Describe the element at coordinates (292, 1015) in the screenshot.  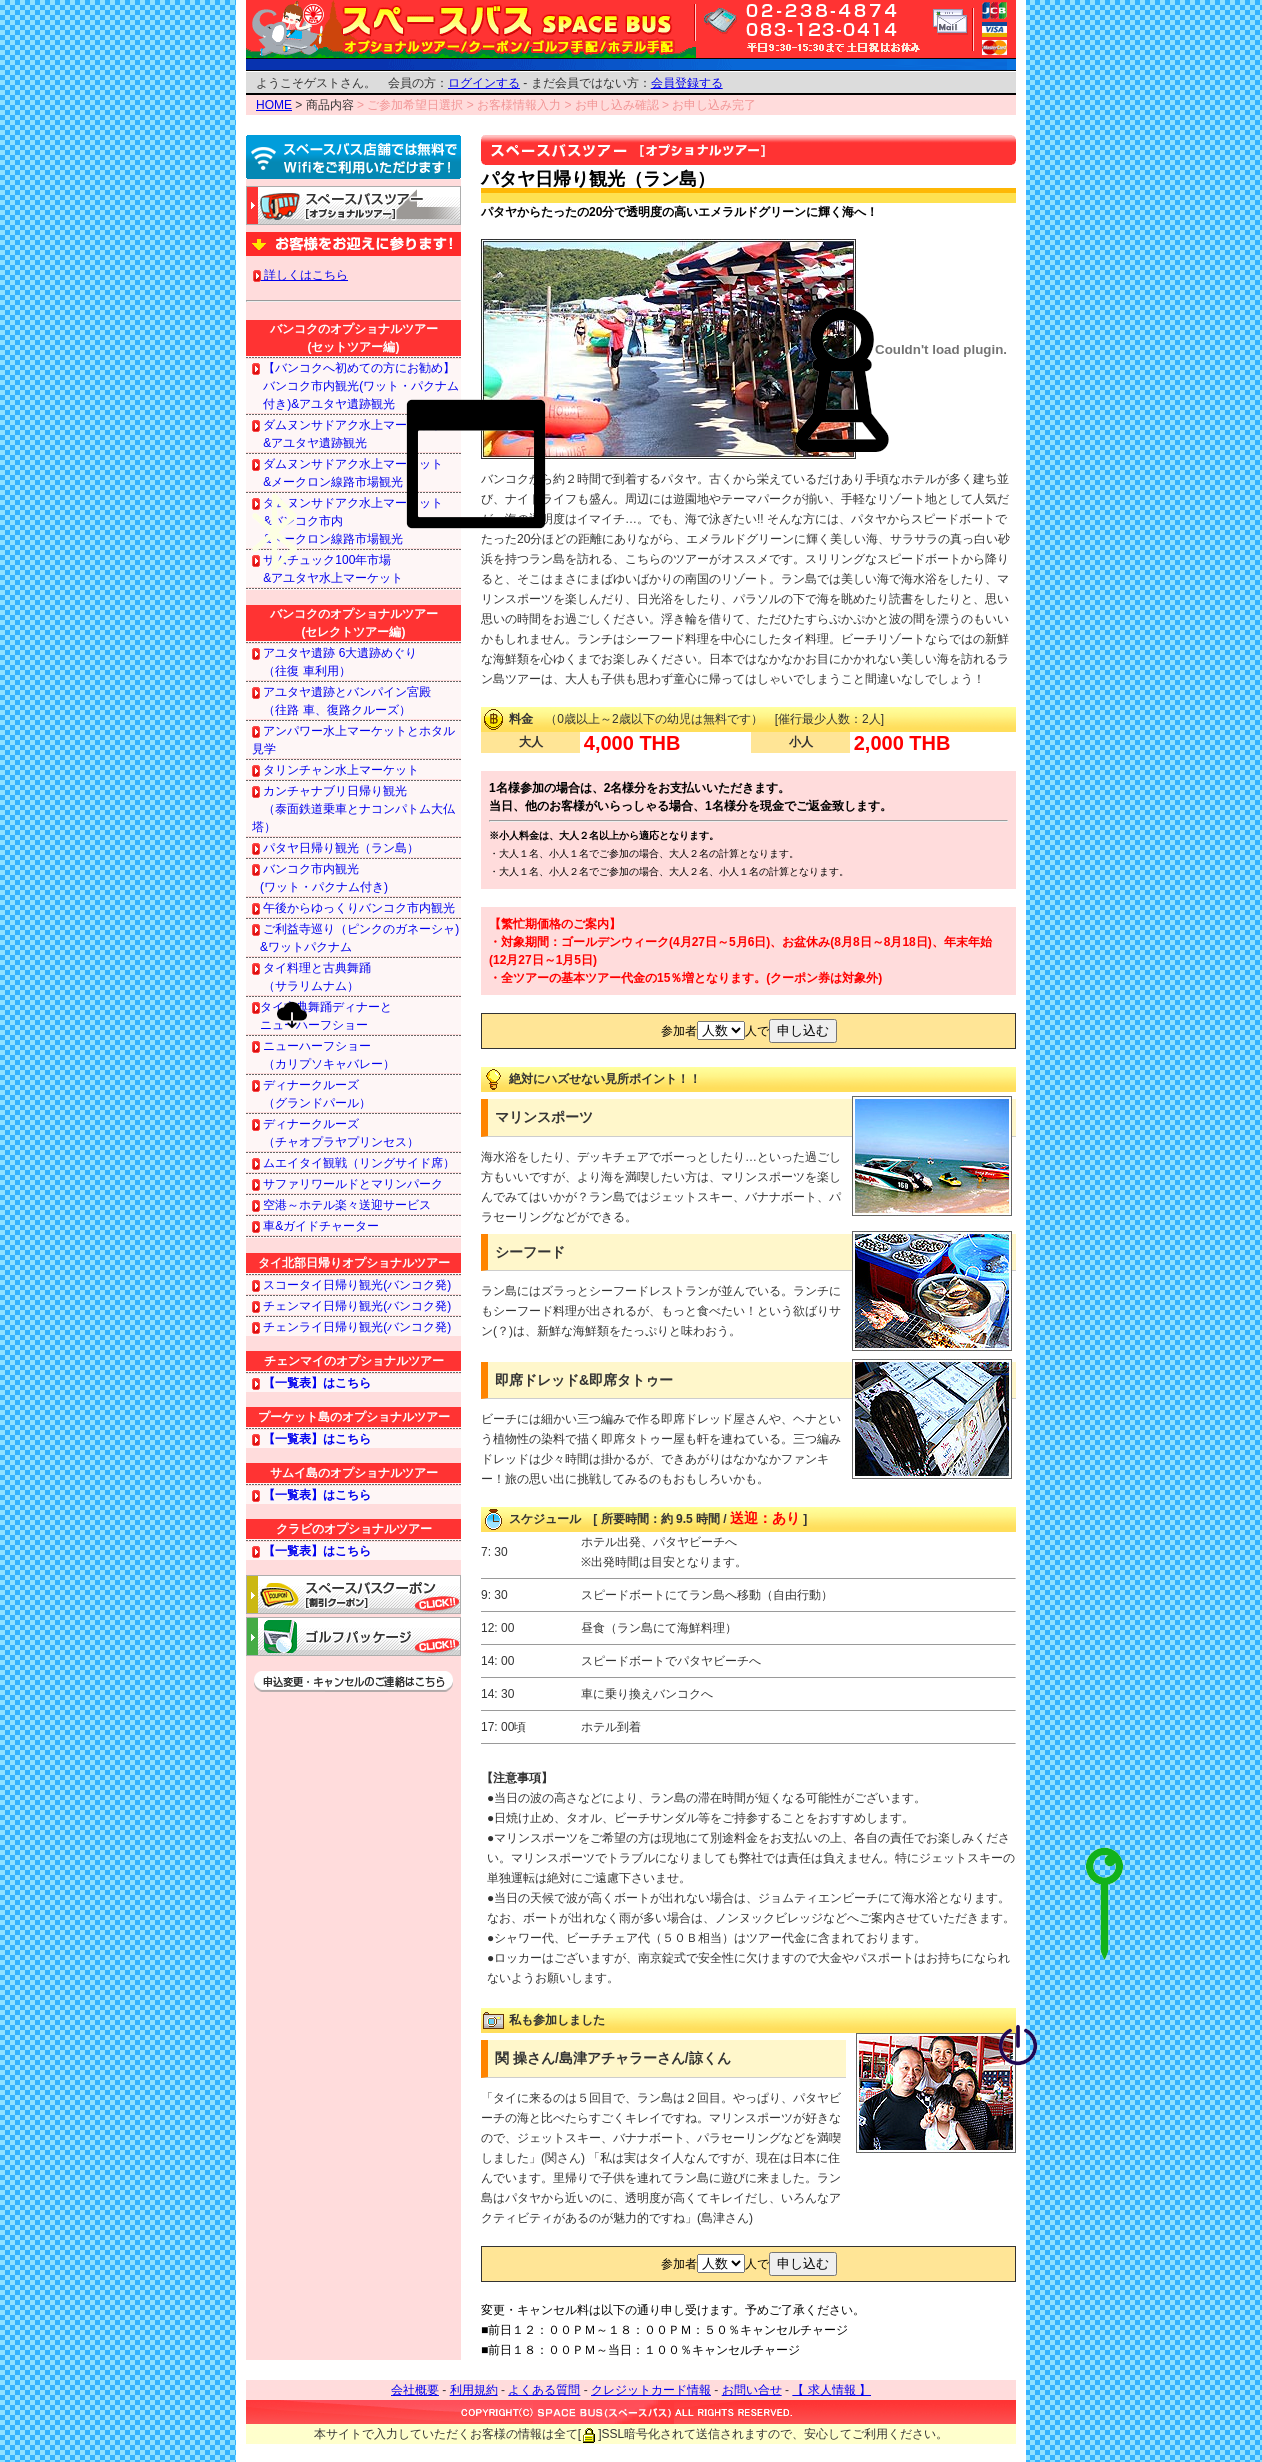
I see `download file from cloud storage` at that location.